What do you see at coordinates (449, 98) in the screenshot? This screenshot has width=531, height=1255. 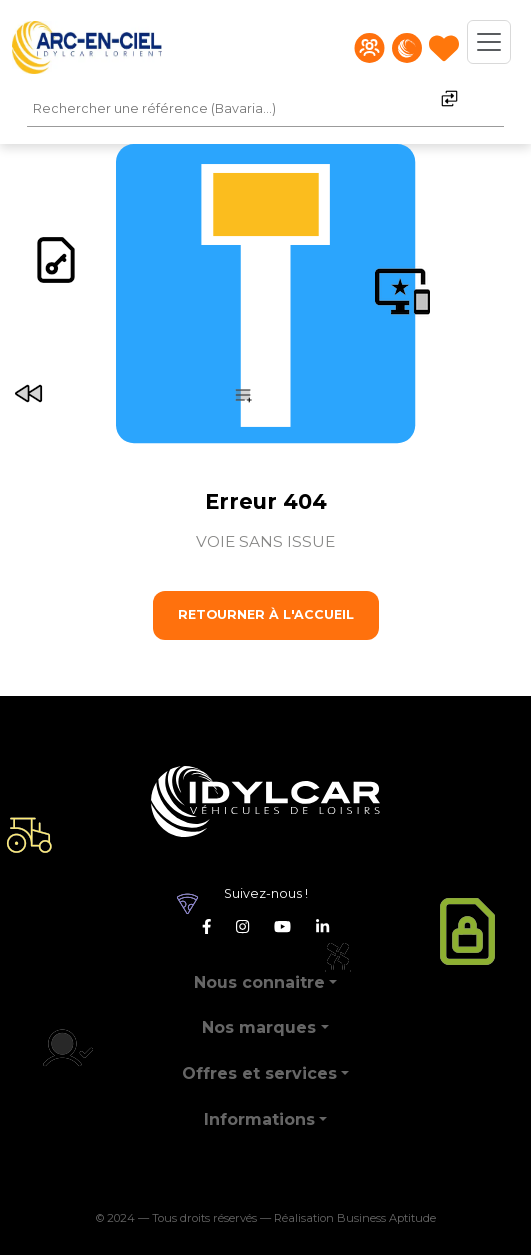 I see `swap or exchange items` at bounding box center [449, 98].